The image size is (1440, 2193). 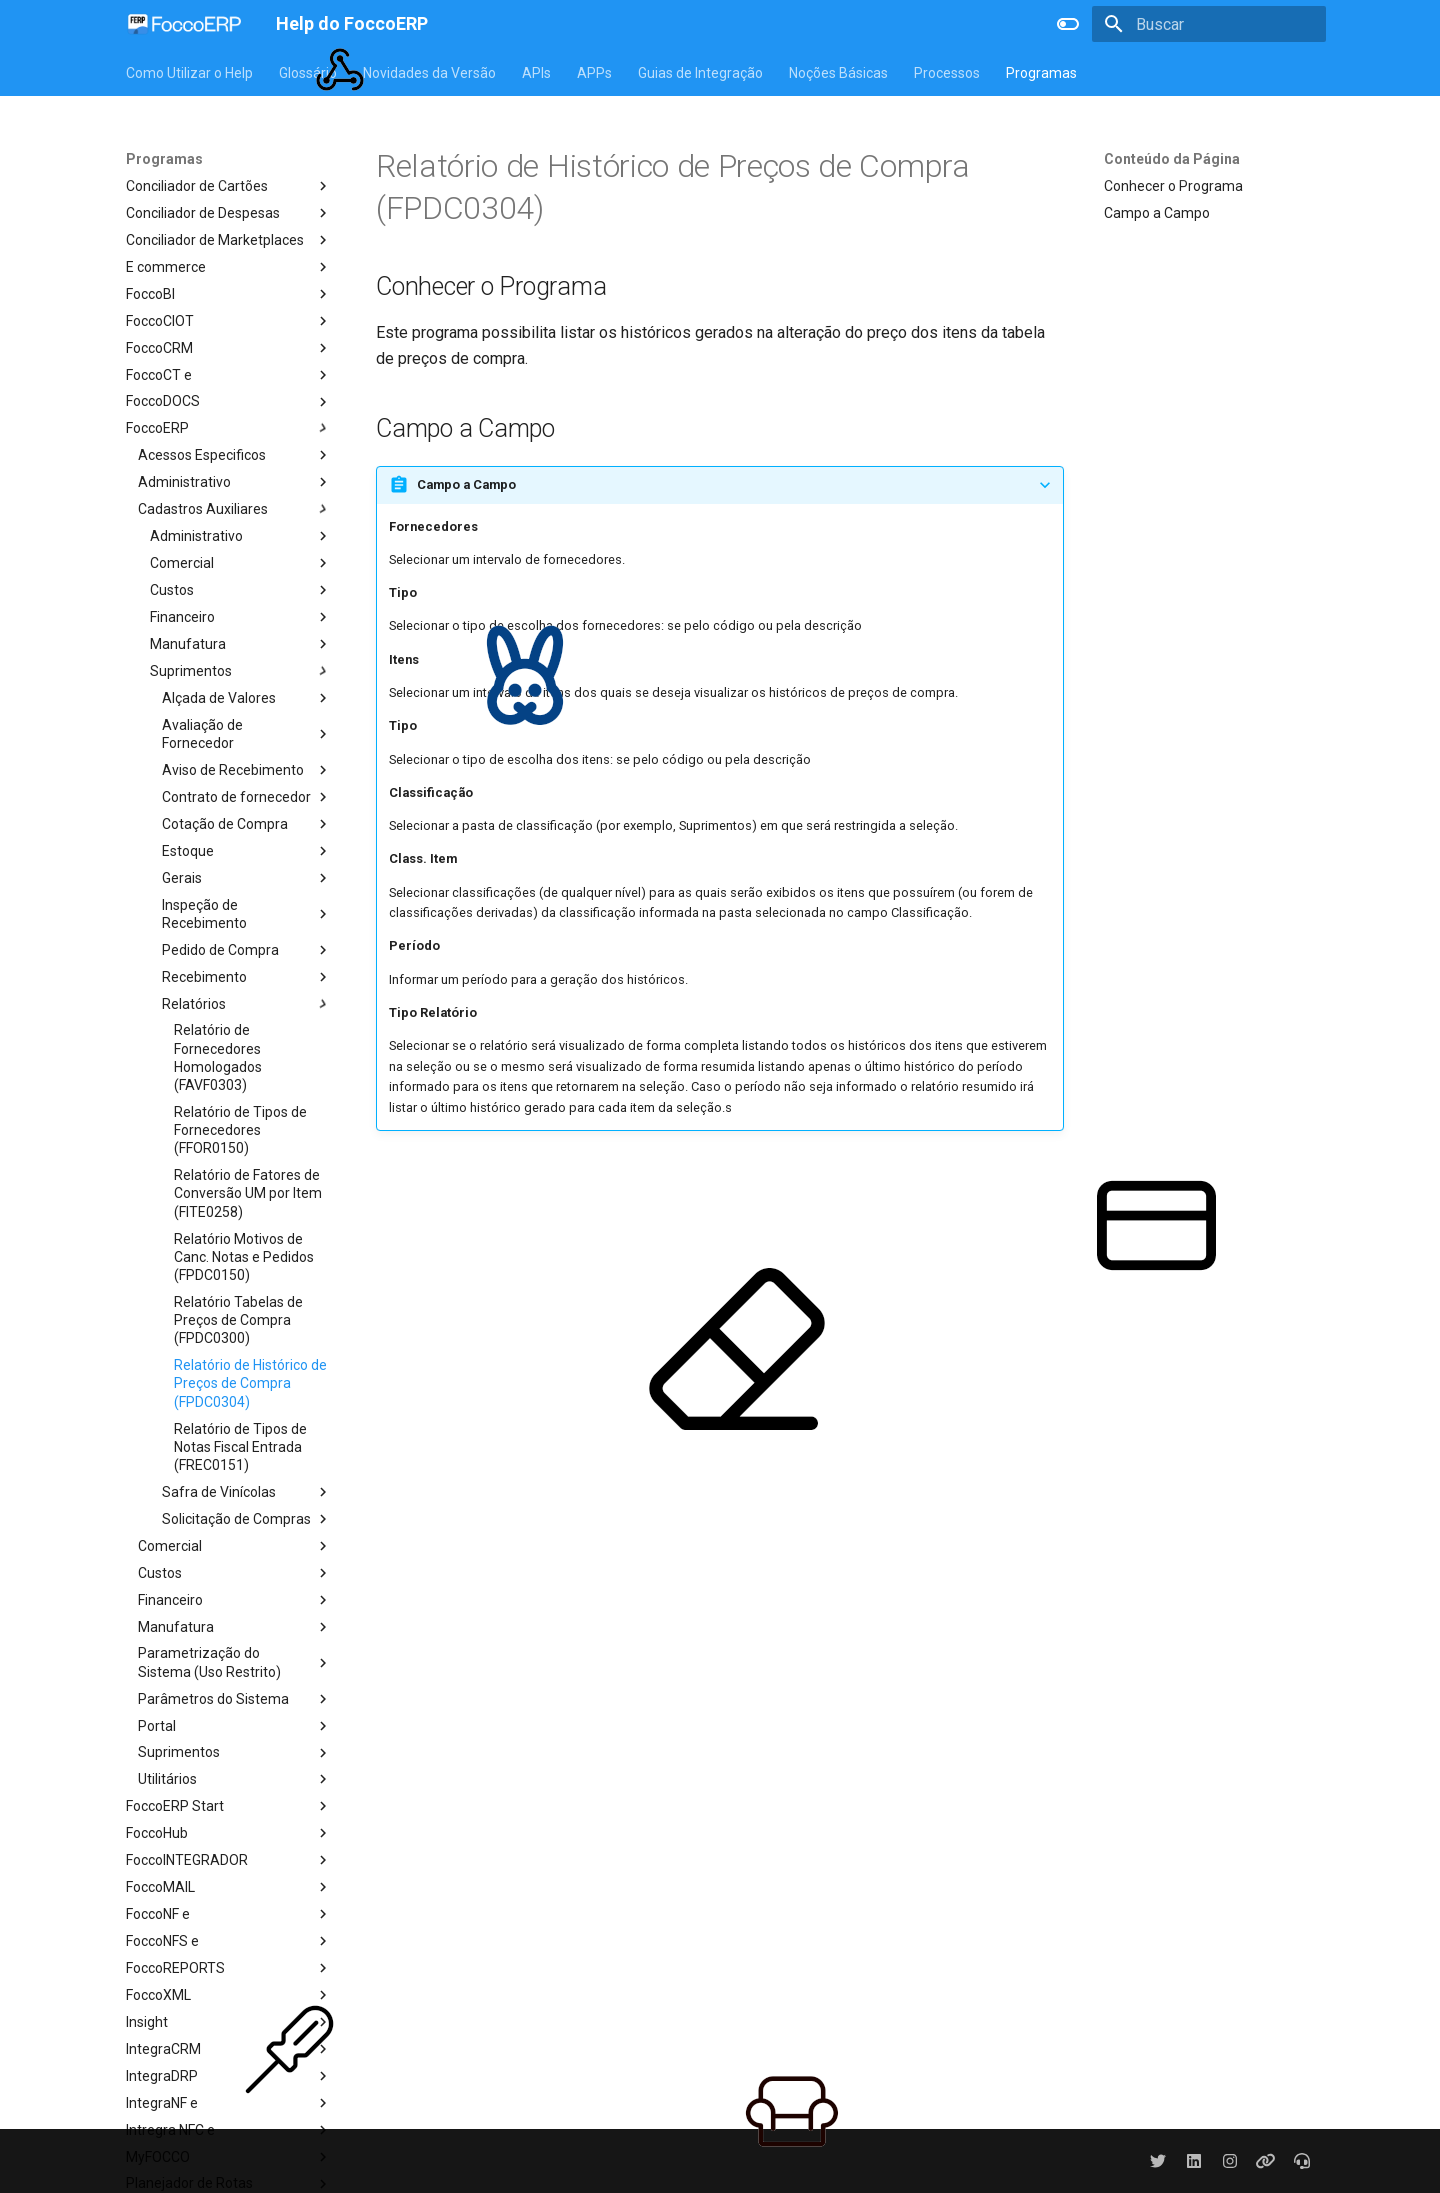 I want to click on access settings or configuration options, so click(x=289, y=2049).